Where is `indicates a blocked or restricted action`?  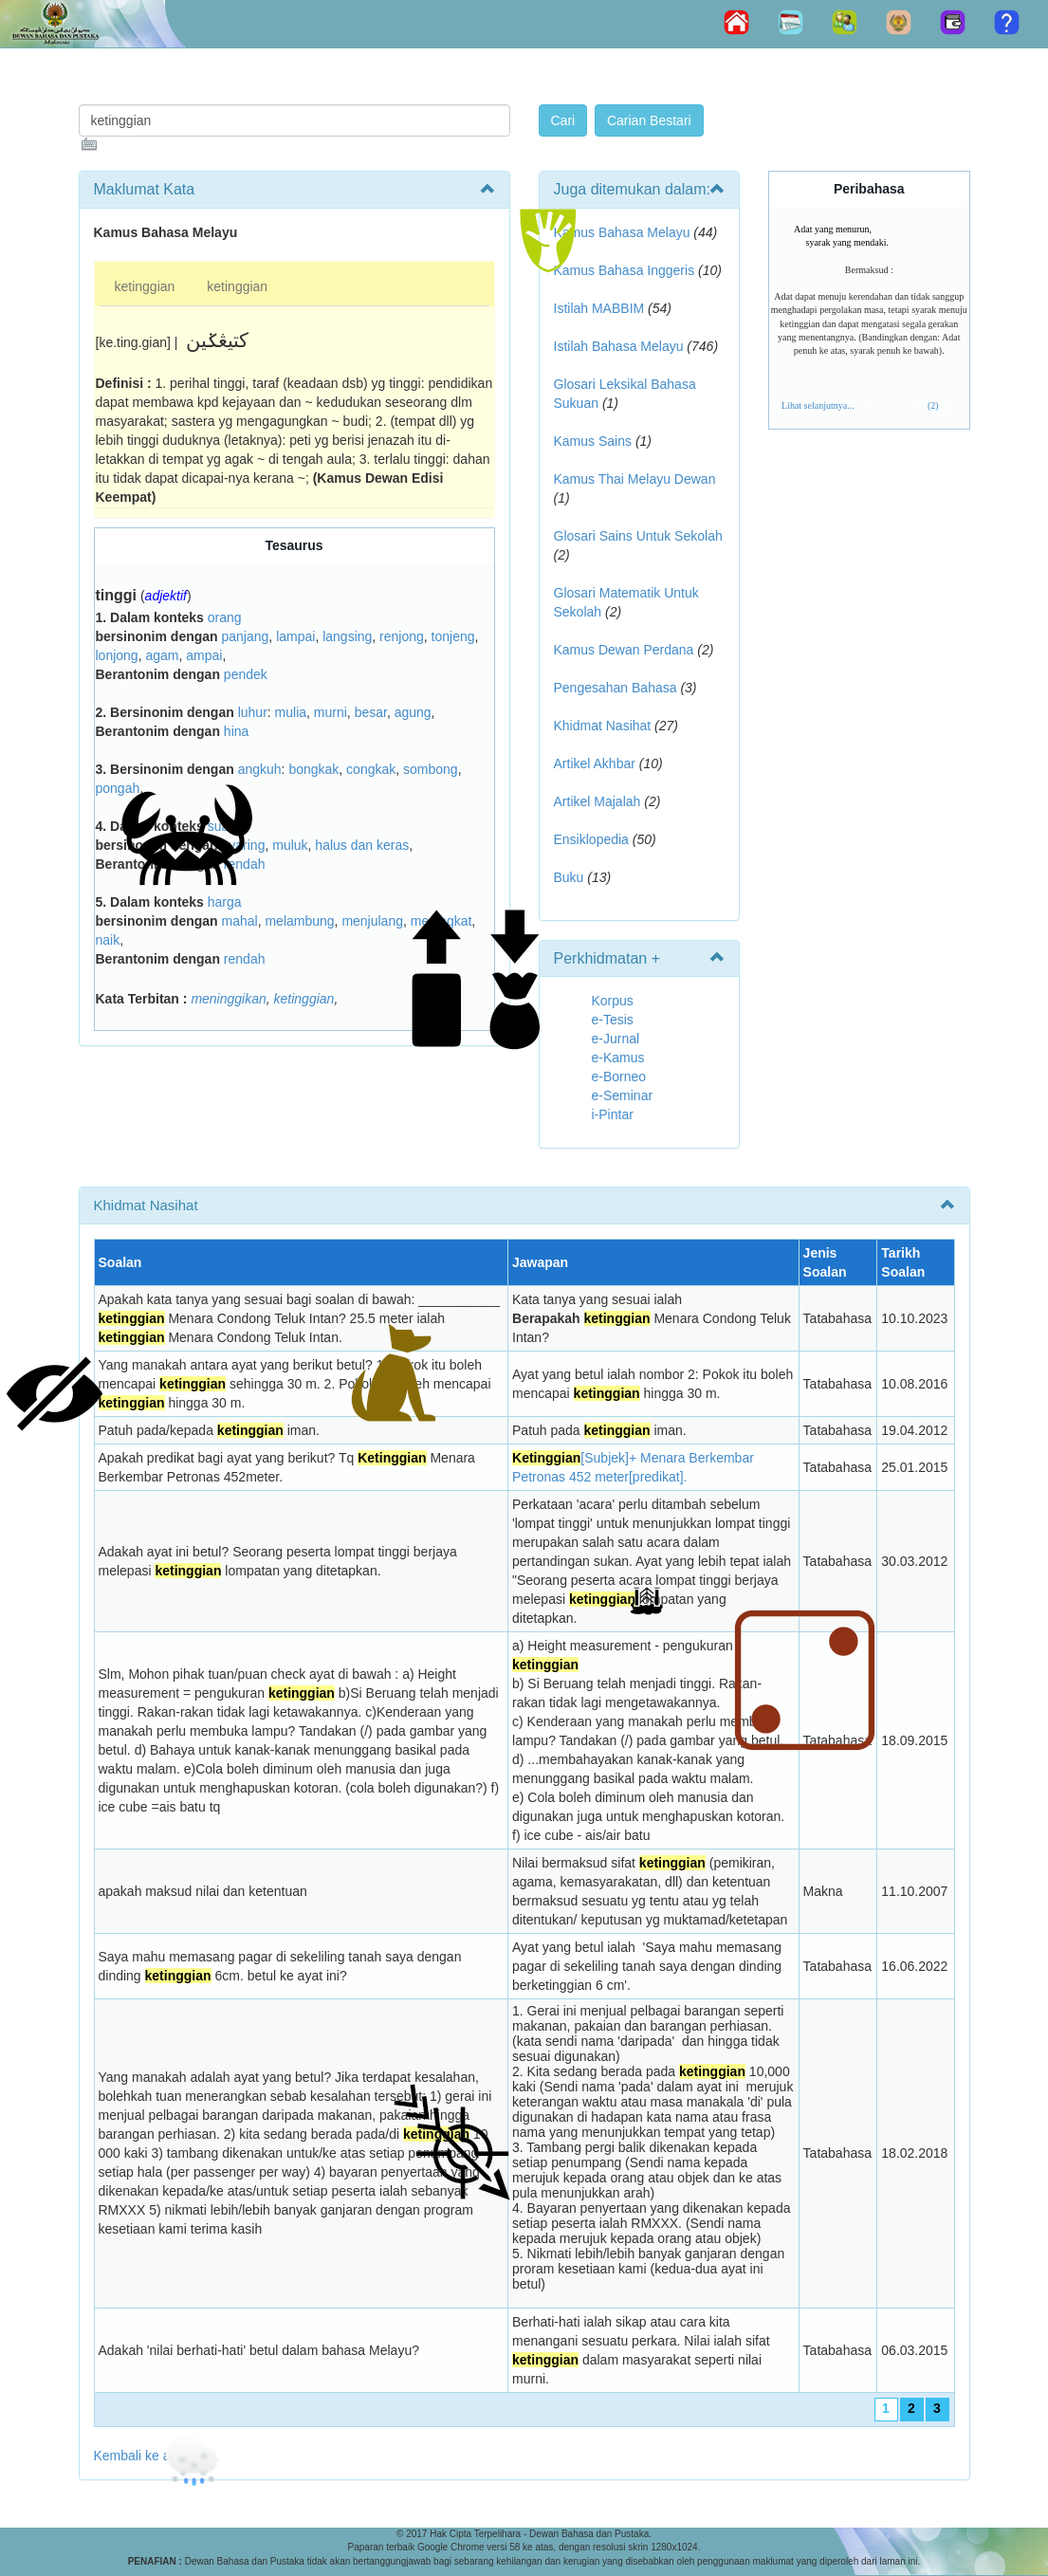 indicates a blocked or restricted action is located at coordinates (547, 240).